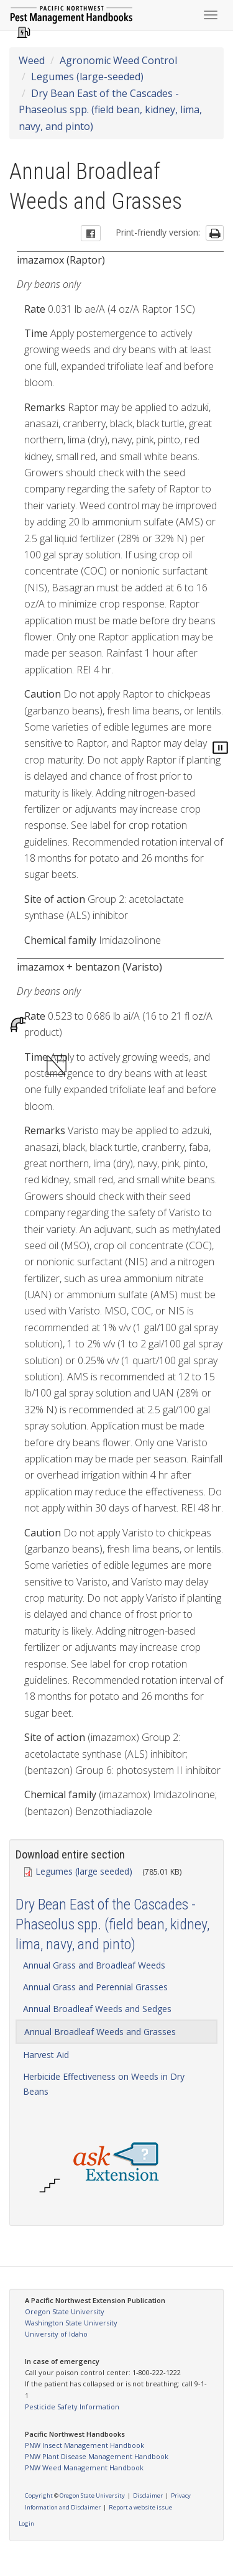 The width and height of the screenshot is (233, 2576). Describe the element at coordinates (23, 32) in the screenshot. I see `find nearby EV charging stations` at that location.